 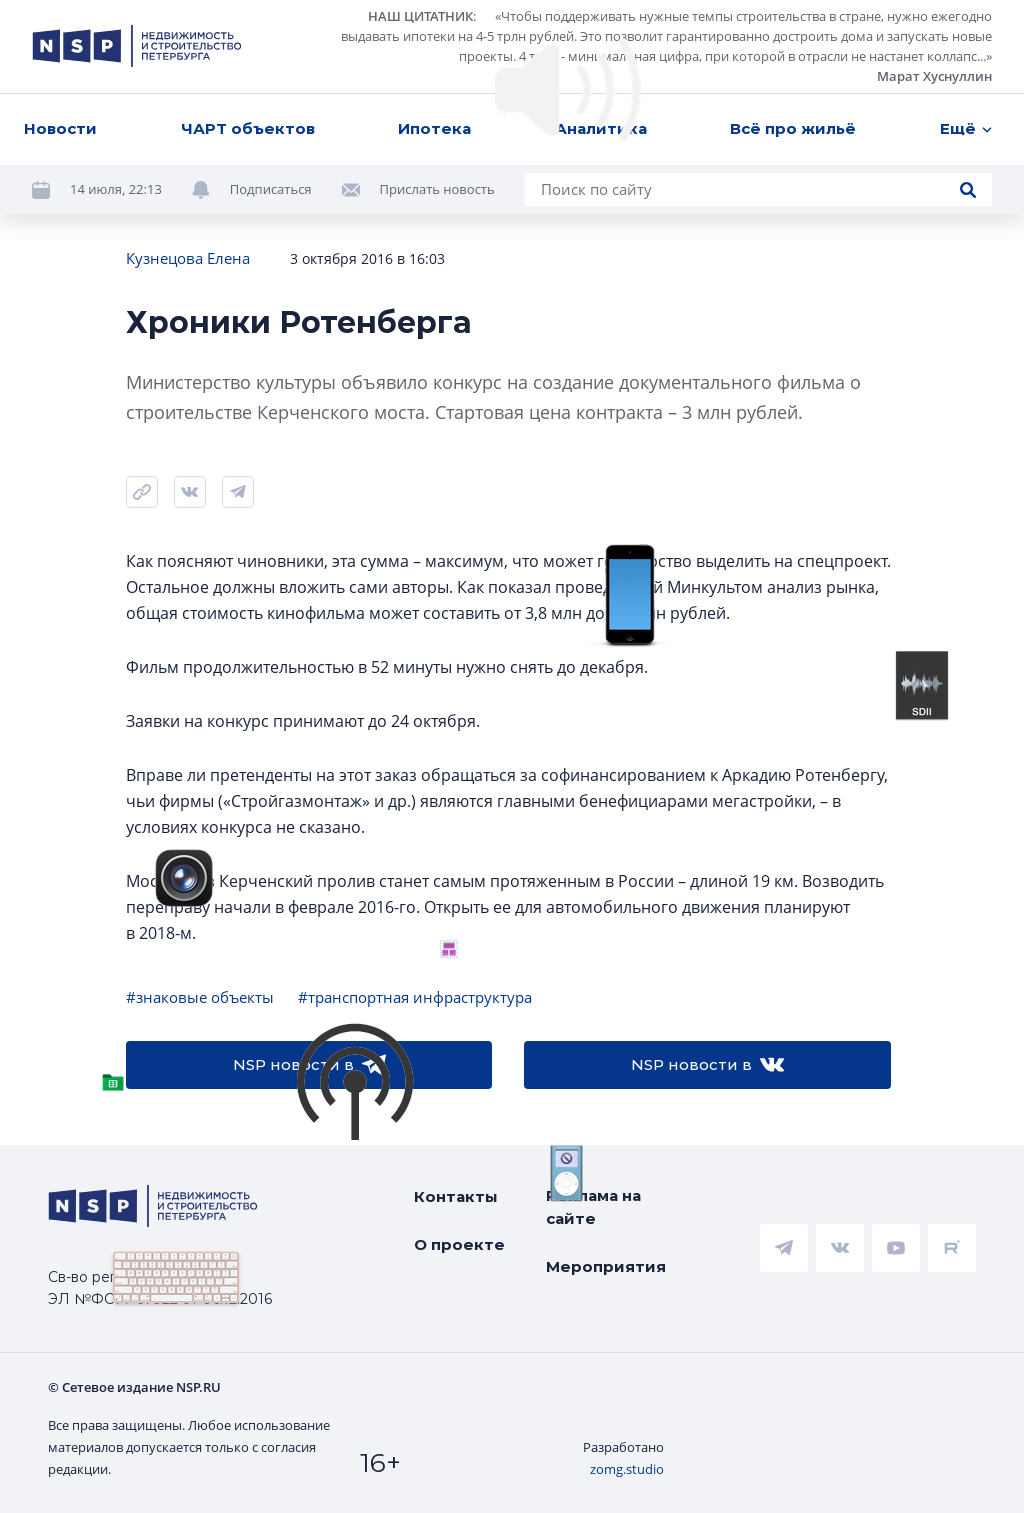 What do you see at coordinates (922, 687) in the screenshot?
I see `an SDII audio file in GarageBand or Logic Pro` at bounding box center [922, 687].